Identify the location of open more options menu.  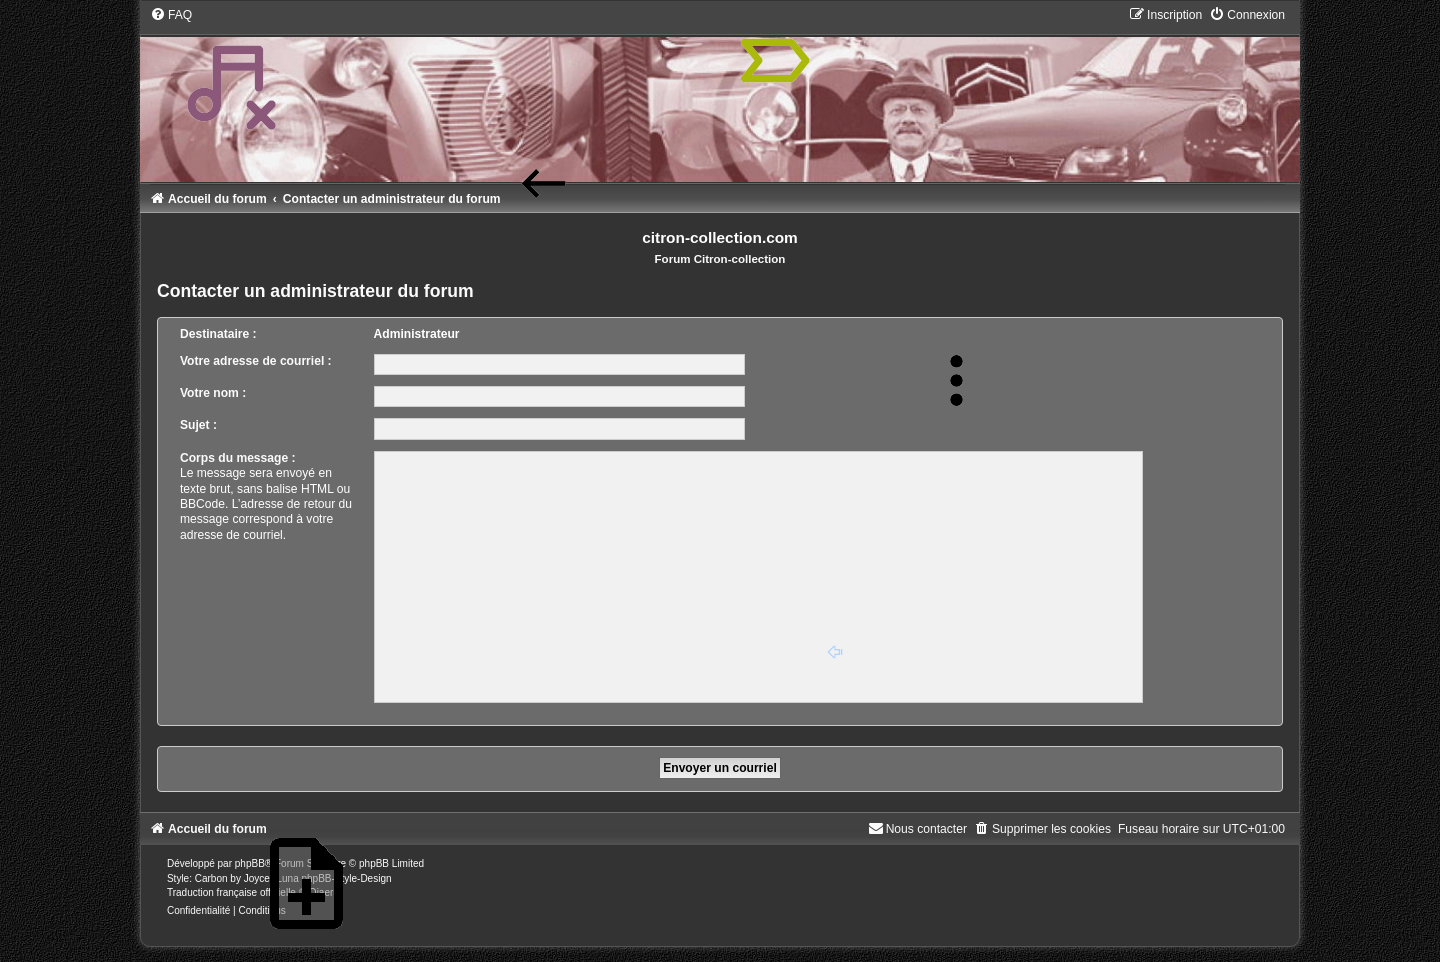
(956, 380).